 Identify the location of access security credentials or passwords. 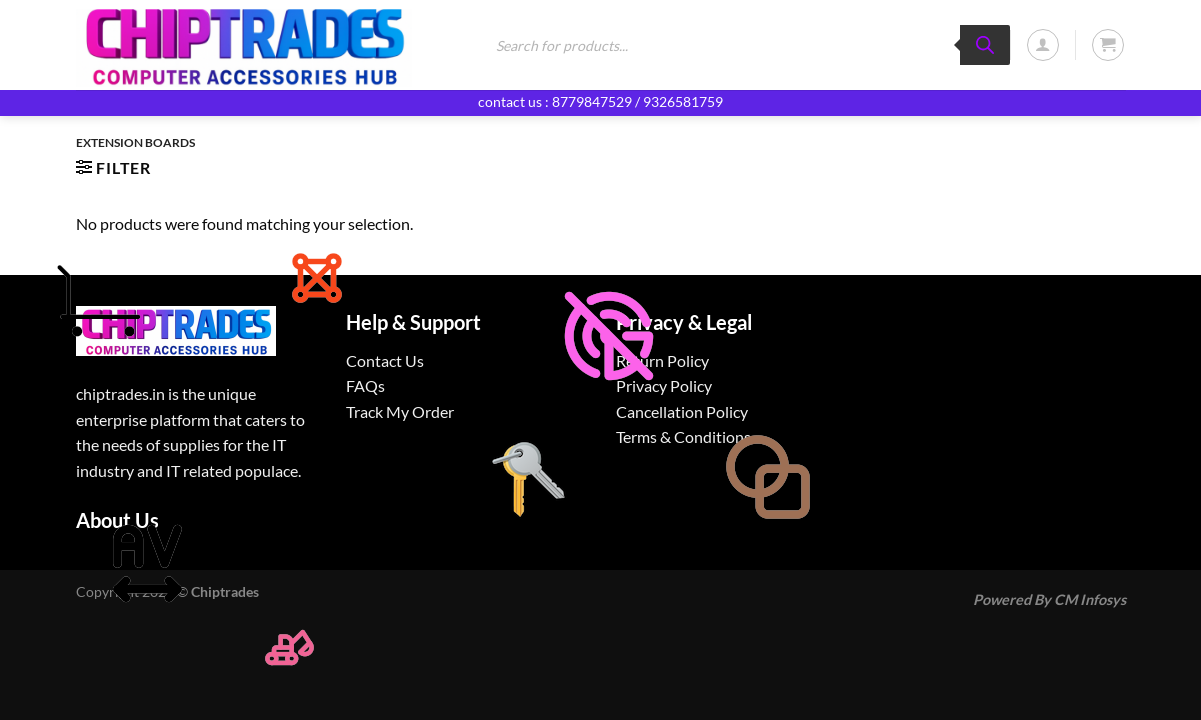
(528, 479).